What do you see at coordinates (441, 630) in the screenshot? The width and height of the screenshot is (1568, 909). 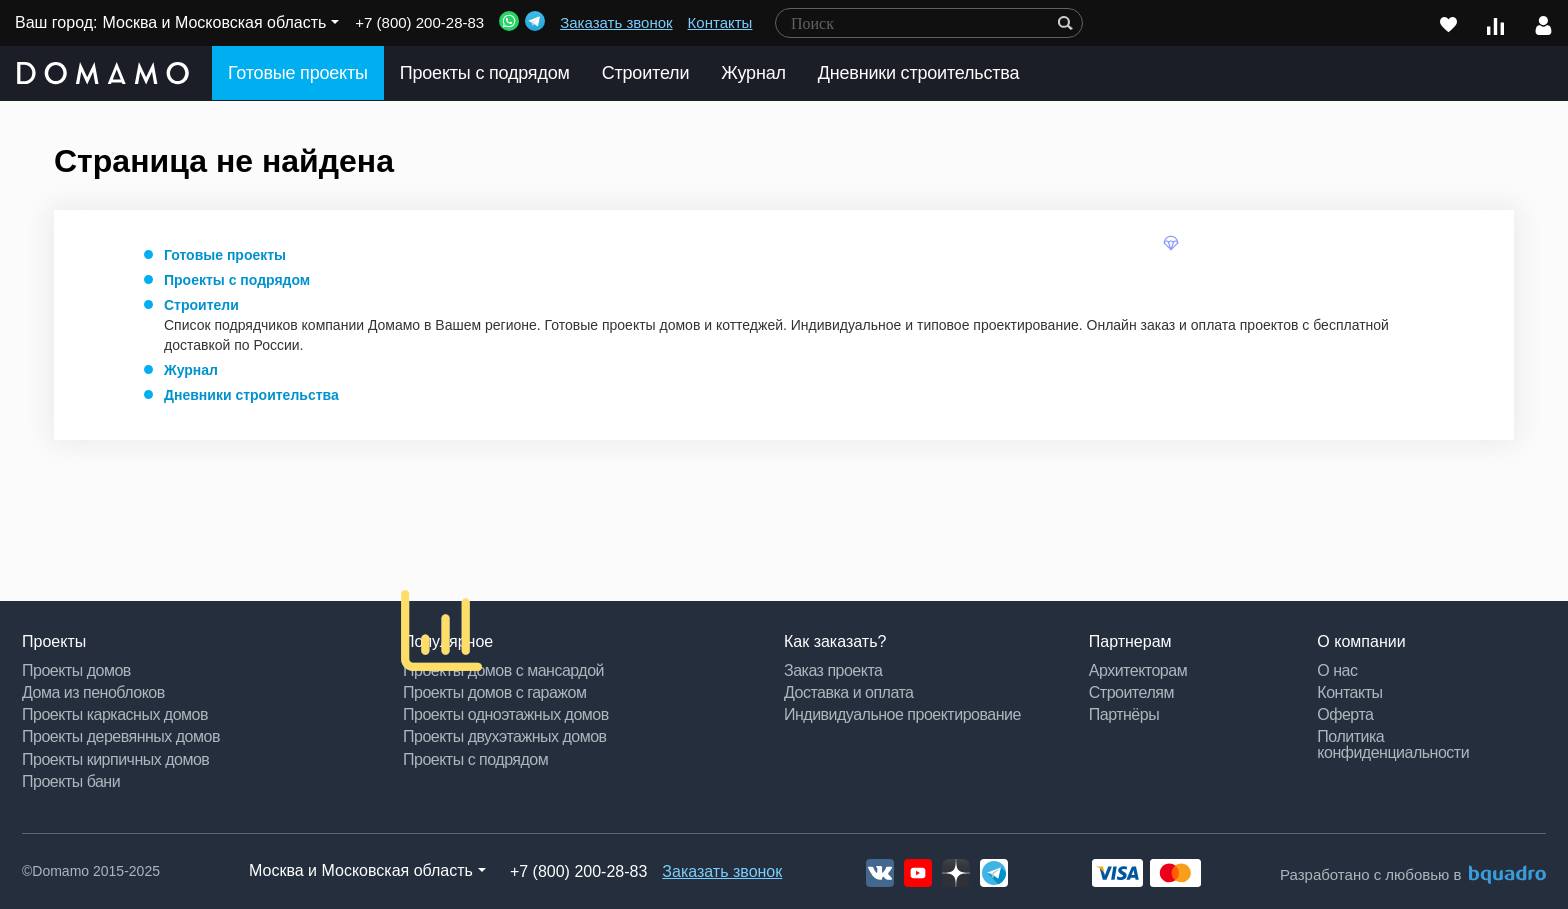 I see `view analytics or statistics` at bounding box center [441, 630].